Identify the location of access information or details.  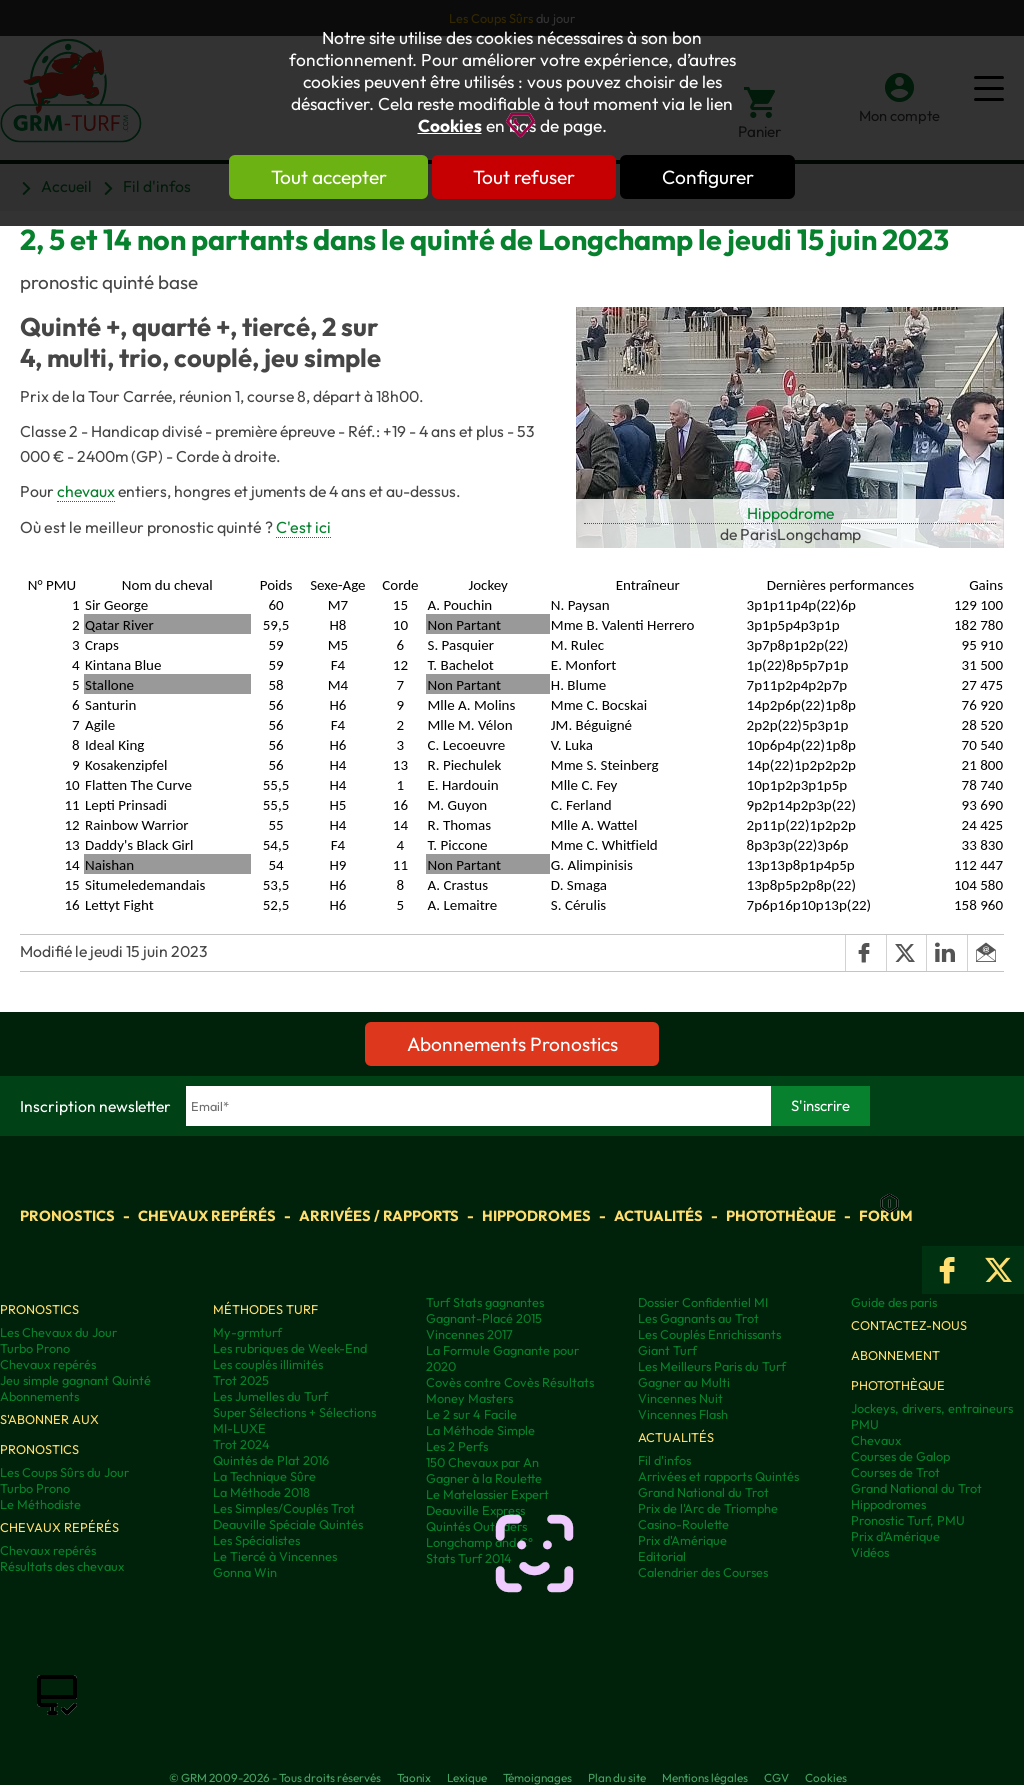
(889, 1203).